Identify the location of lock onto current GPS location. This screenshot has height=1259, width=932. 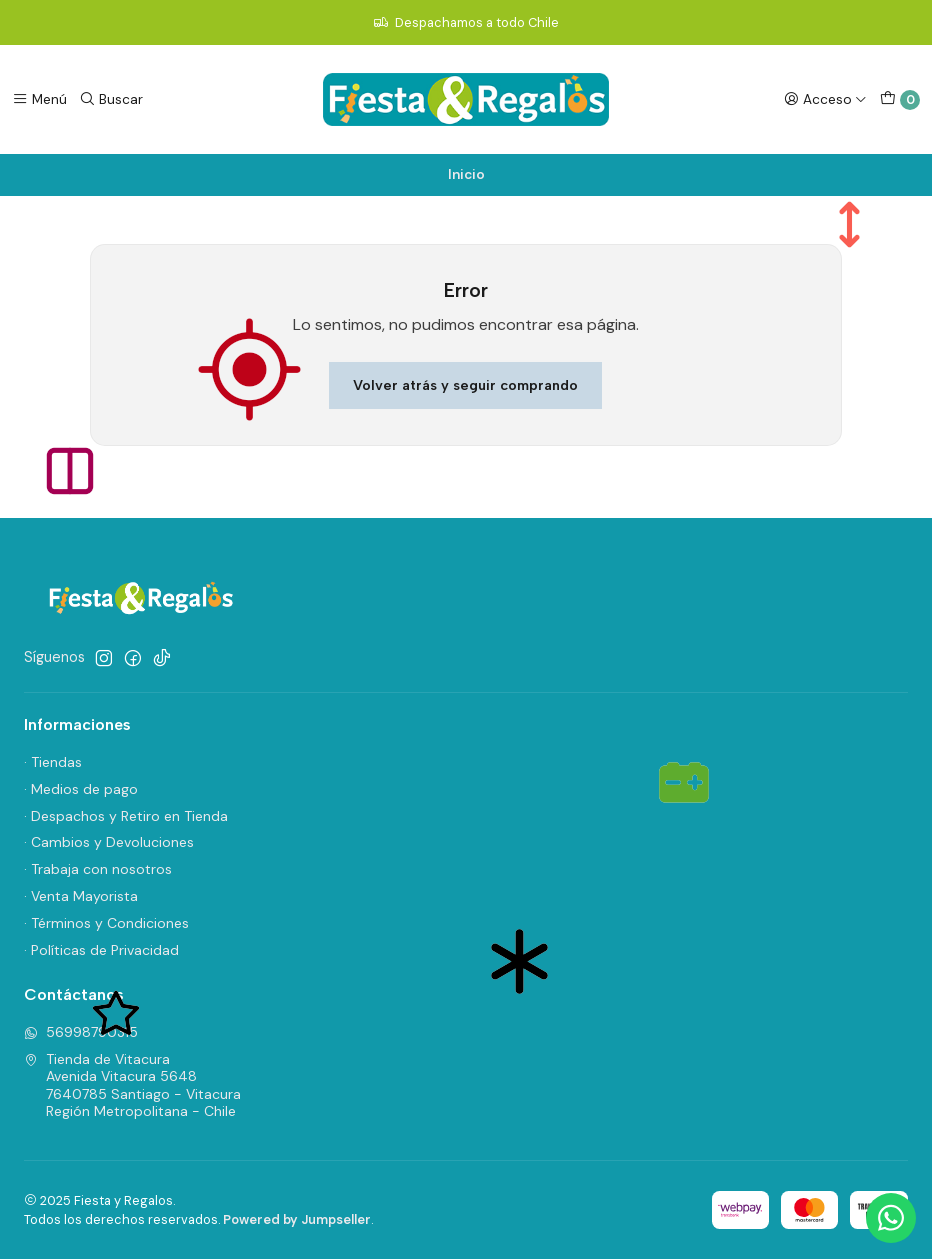
(249, 369).